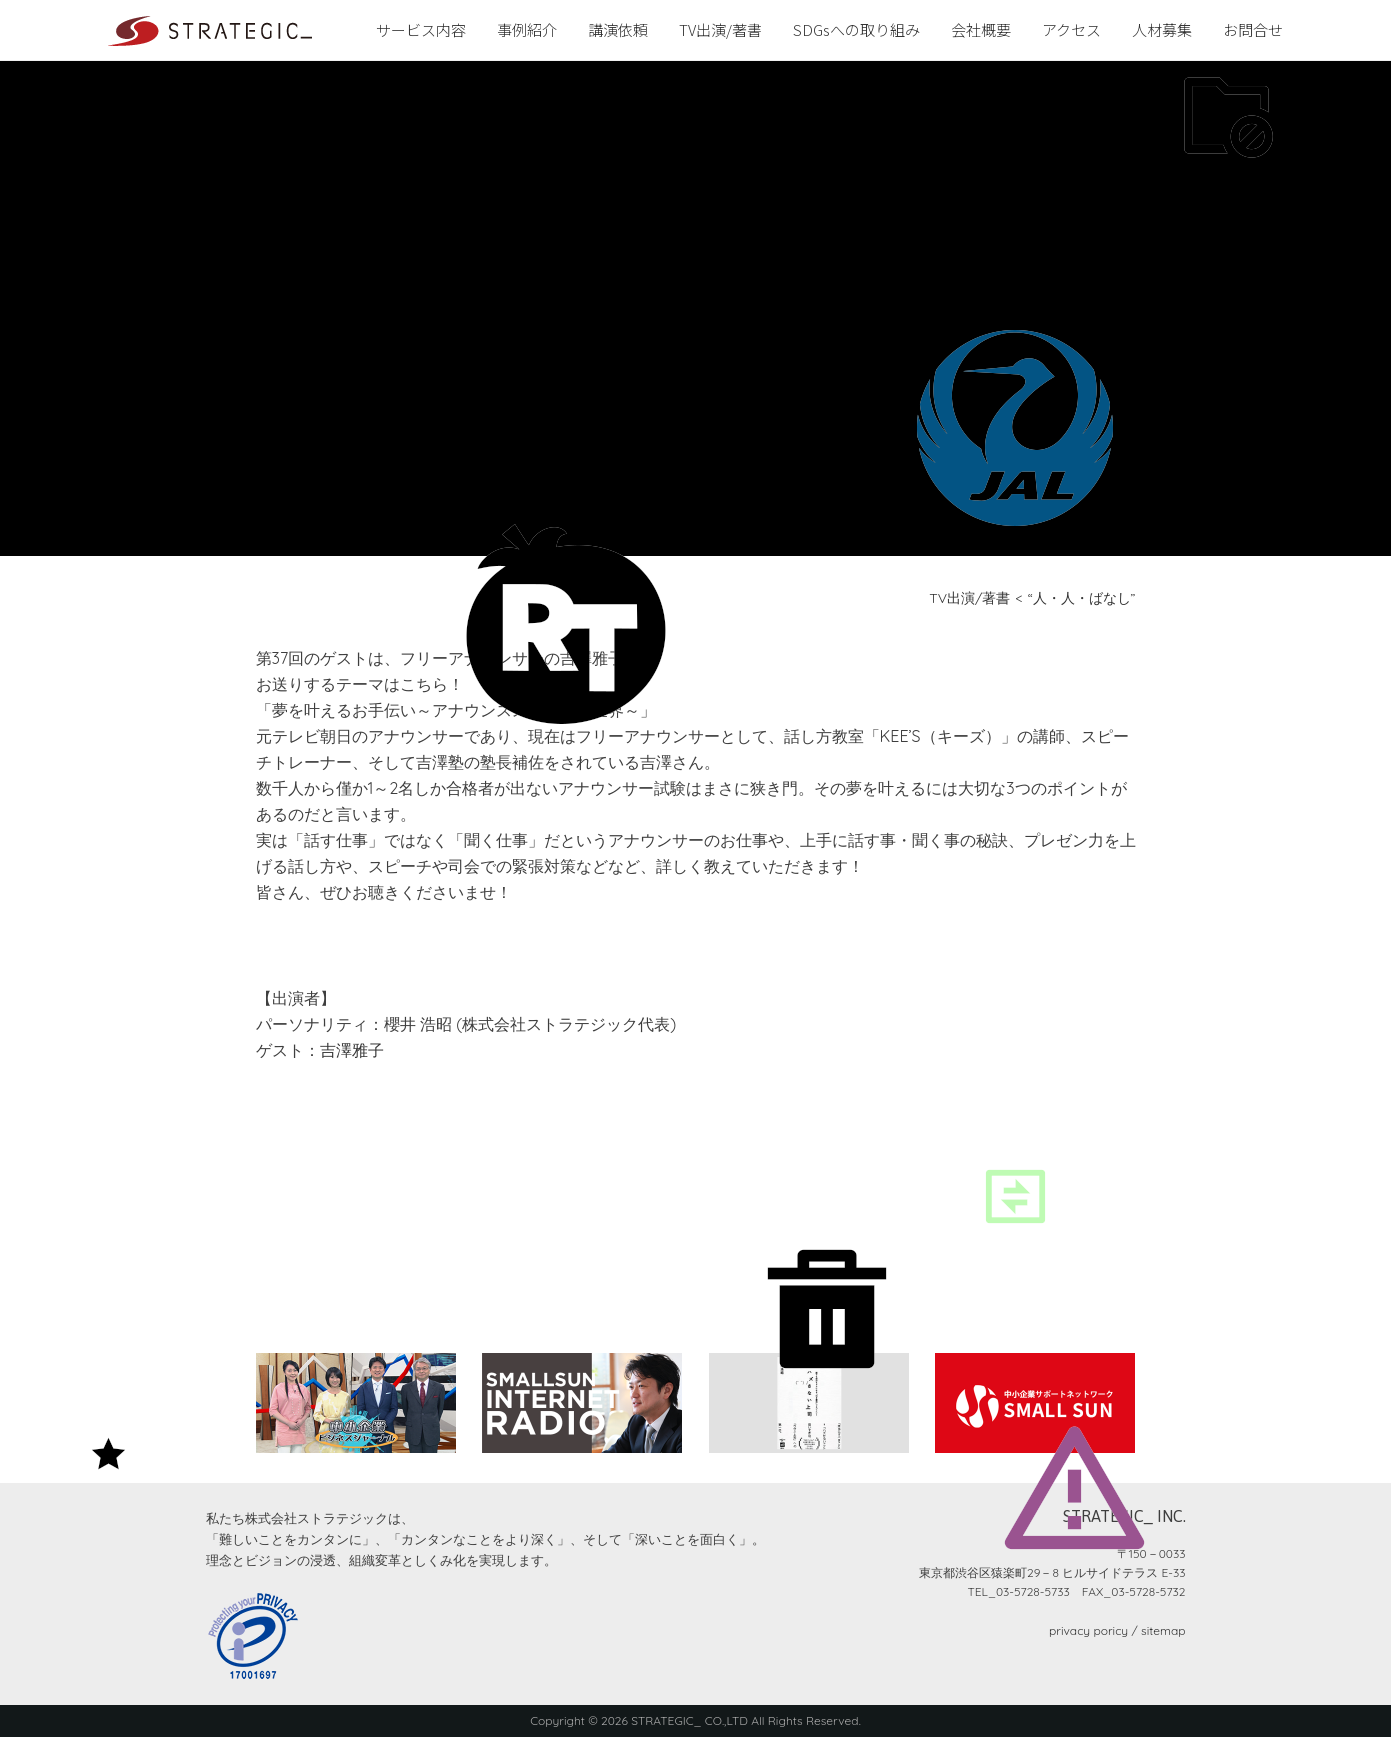 The height and width of the screenshot is (1737, 1391). What do you see at coordinates (566, 624) in the screenshot?
I see `visit rotten tomatoes website` at bounding box center [566, 624].